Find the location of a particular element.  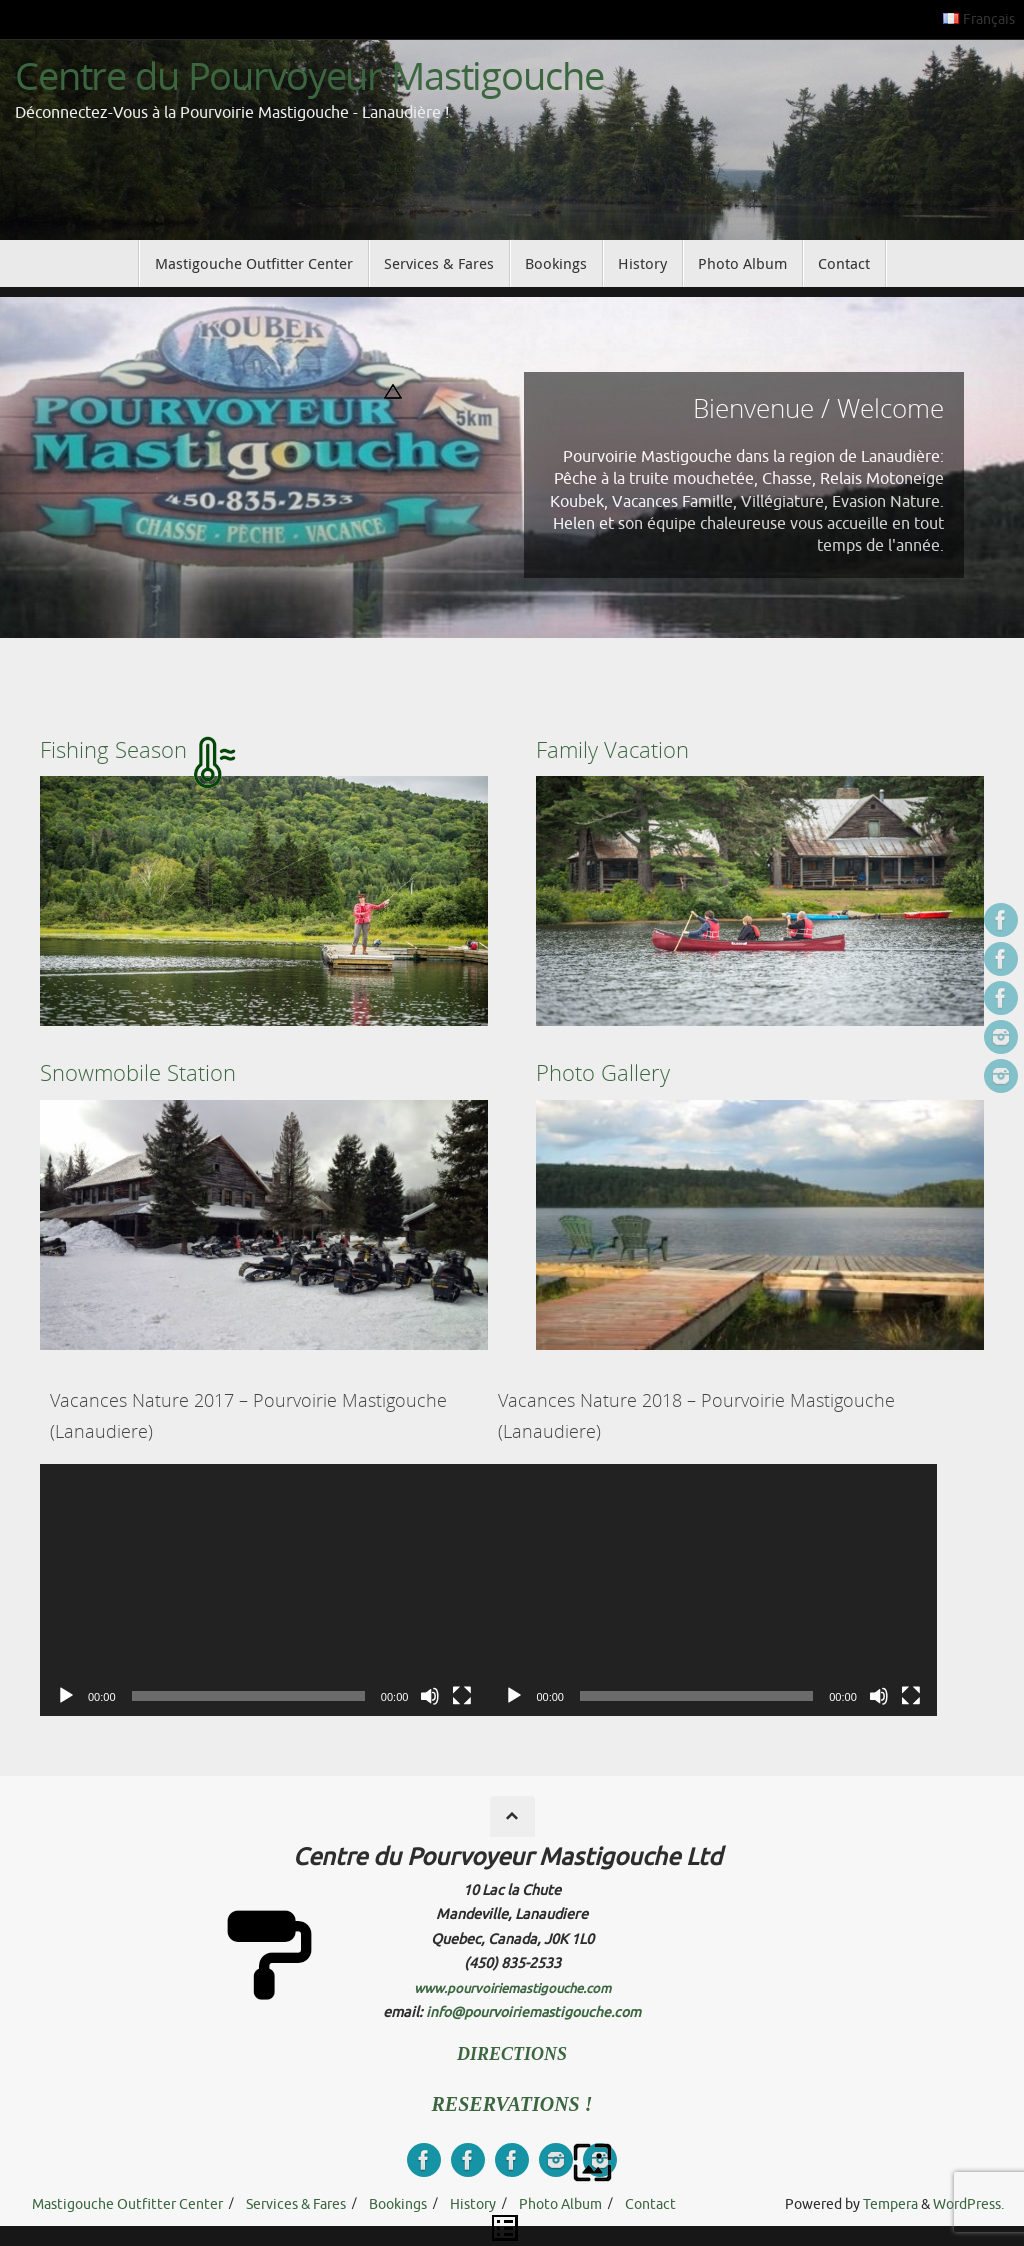

customize theme or appearance settings is located at coordinates (269, 1952).